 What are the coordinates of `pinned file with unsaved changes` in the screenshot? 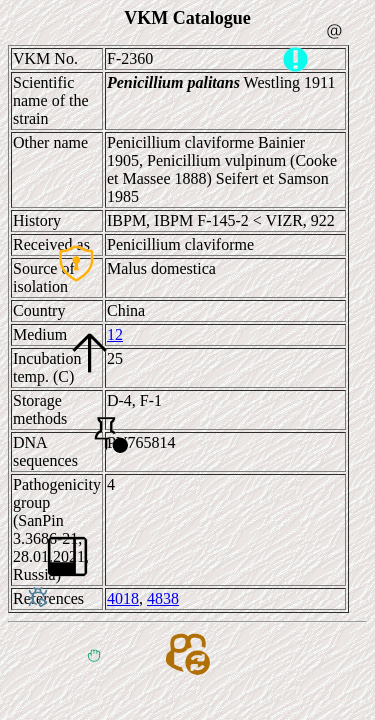 It's located at (107, 432).